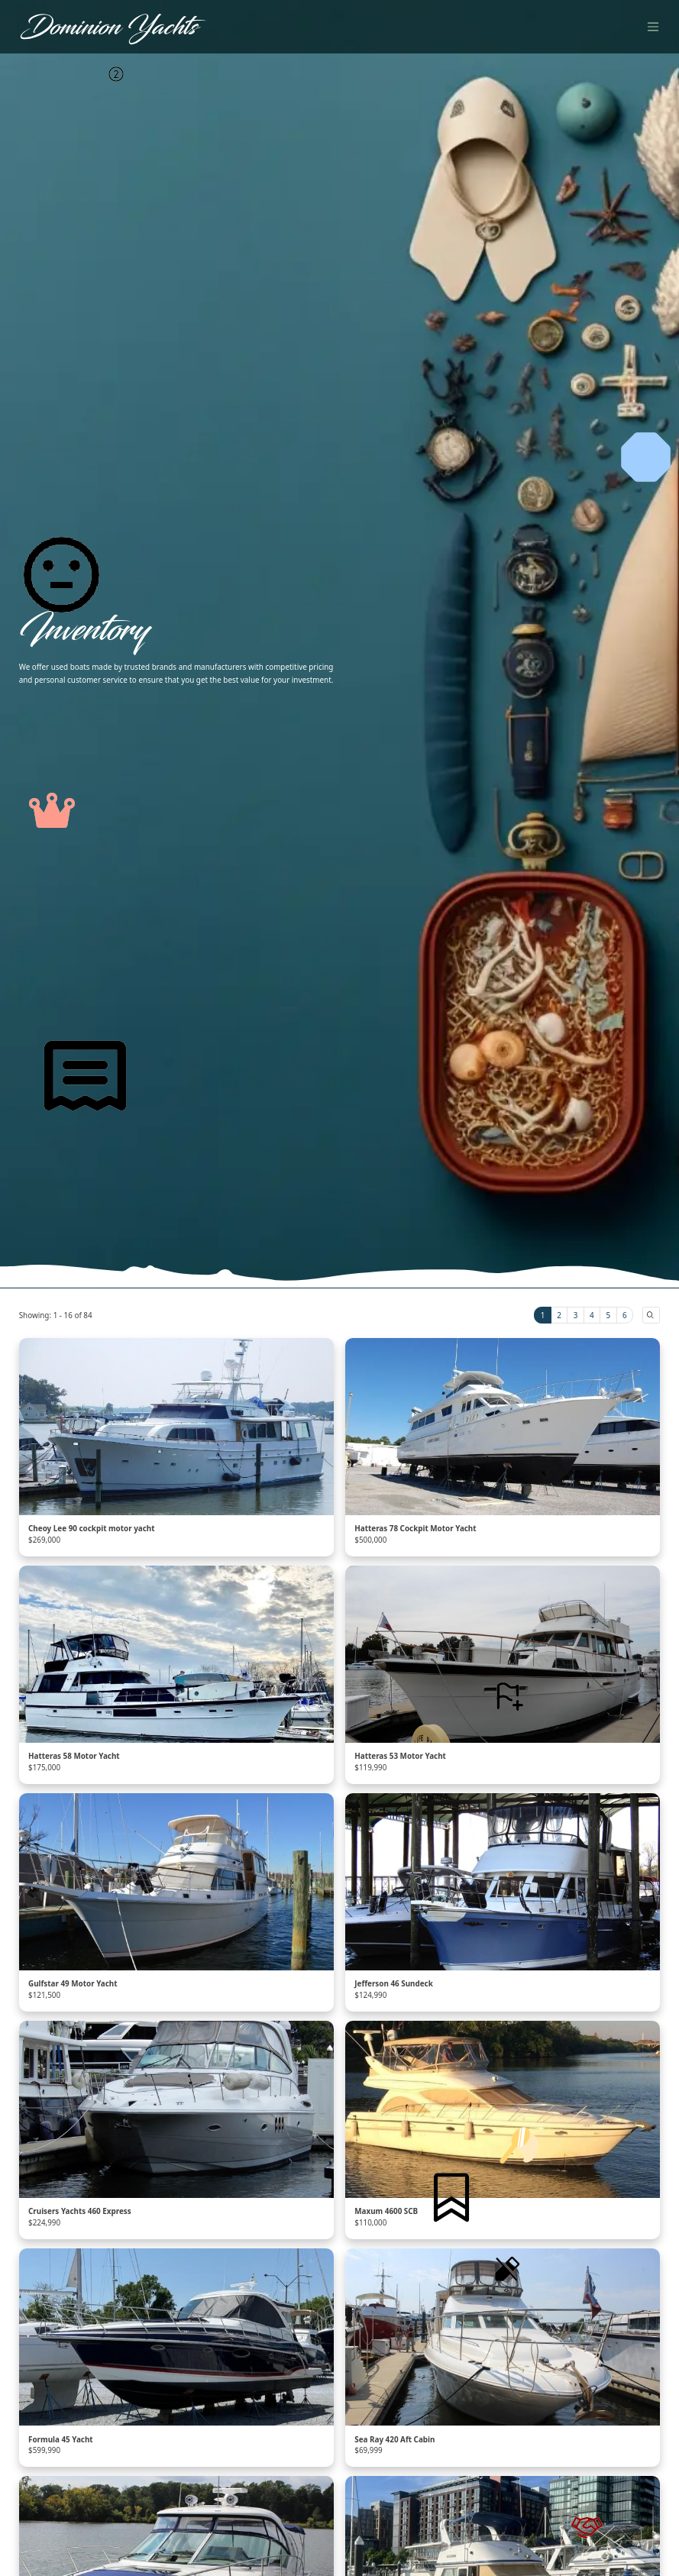 The width and height of the screenshot is (679, 2576). Describe the element at coordinates (519, 2145) in the screenshot. I see `discord golden bug hunter badge indicating elite bug reporter status` at that location.